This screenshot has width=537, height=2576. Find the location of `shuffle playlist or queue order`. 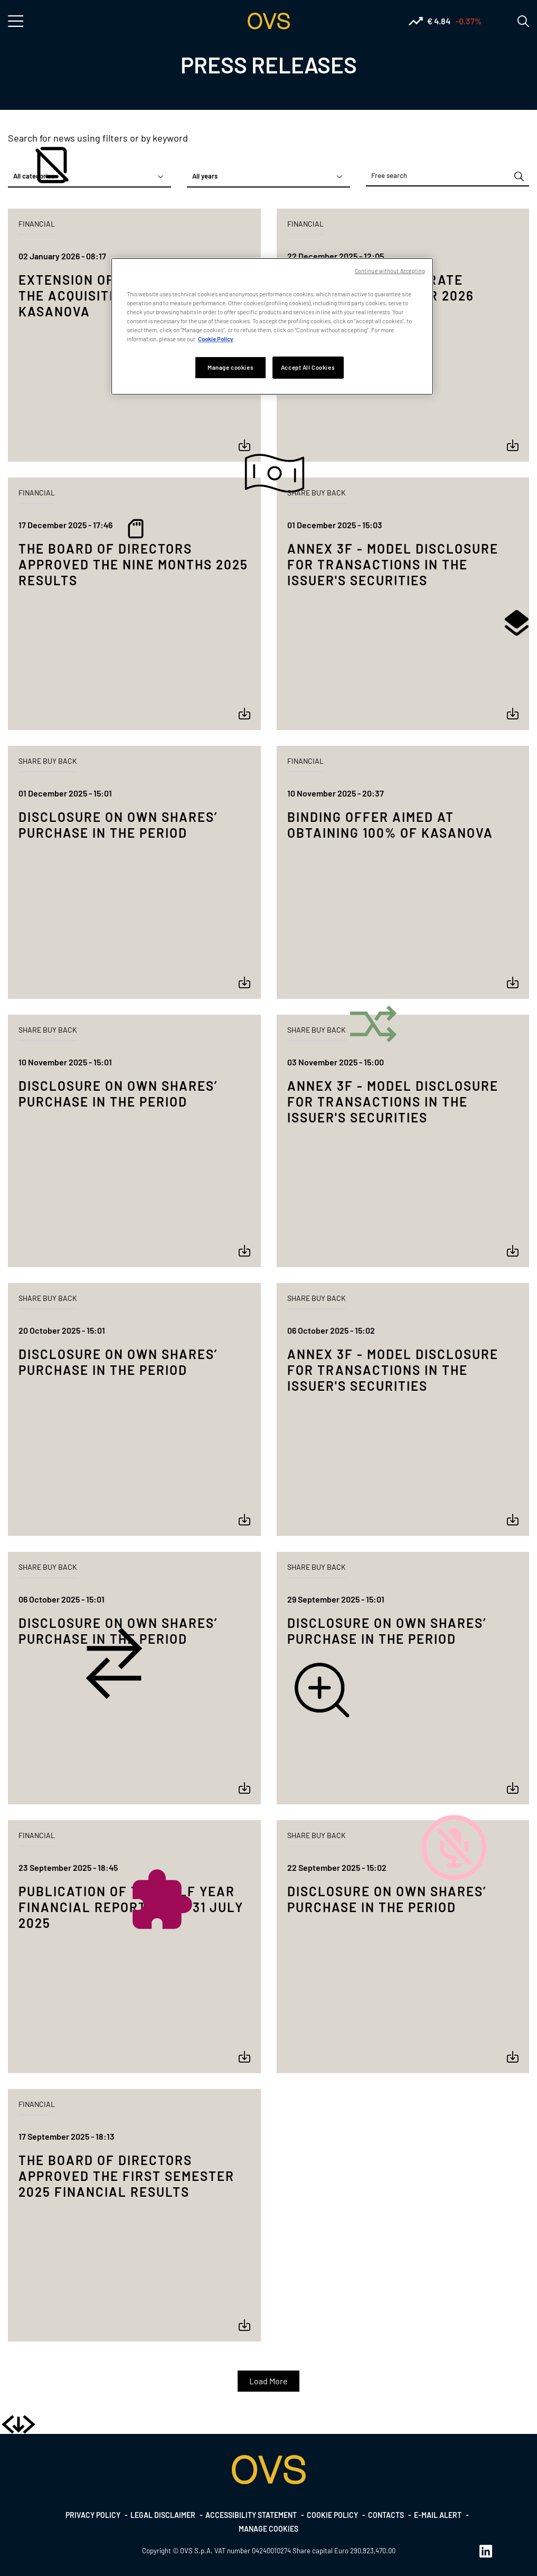

shuffle playlist or queue order is located at coordinates (373, 1024).